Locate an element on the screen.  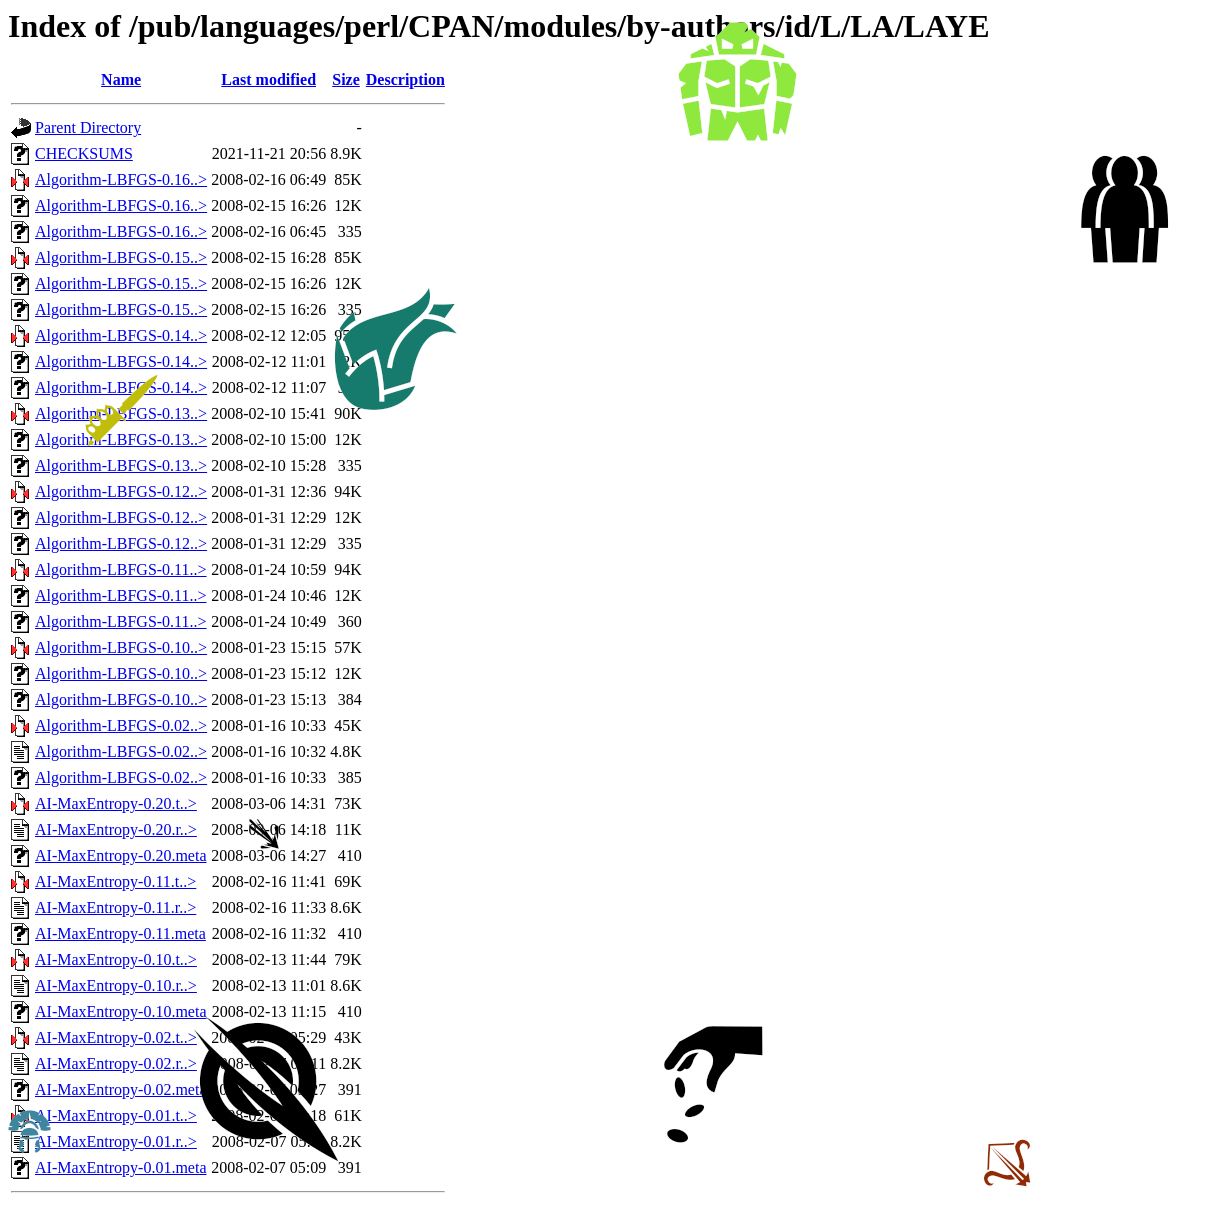
backup or sync your team data is located at coordinates (1125, 209).